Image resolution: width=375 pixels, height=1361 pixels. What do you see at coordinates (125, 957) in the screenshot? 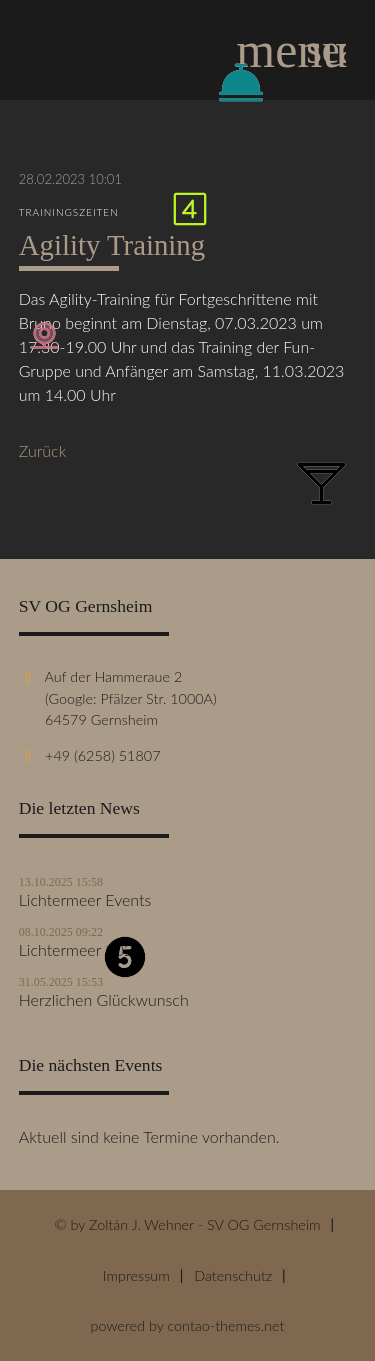
I see `indicates step 5 in a multi-step process` at bounding box center [125, 957].